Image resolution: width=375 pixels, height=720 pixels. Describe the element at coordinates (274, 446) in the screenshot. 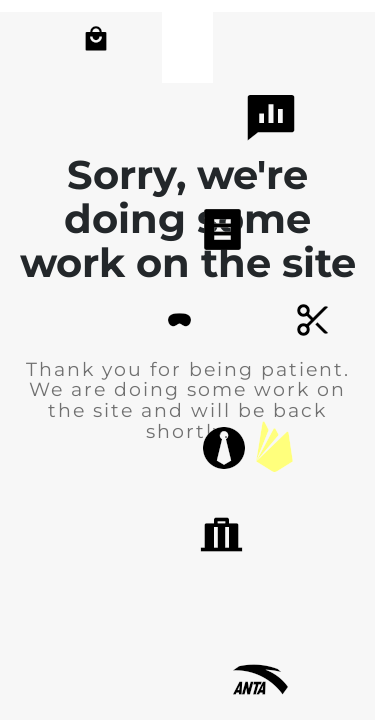

I see `Firebase platform logo` at that location.